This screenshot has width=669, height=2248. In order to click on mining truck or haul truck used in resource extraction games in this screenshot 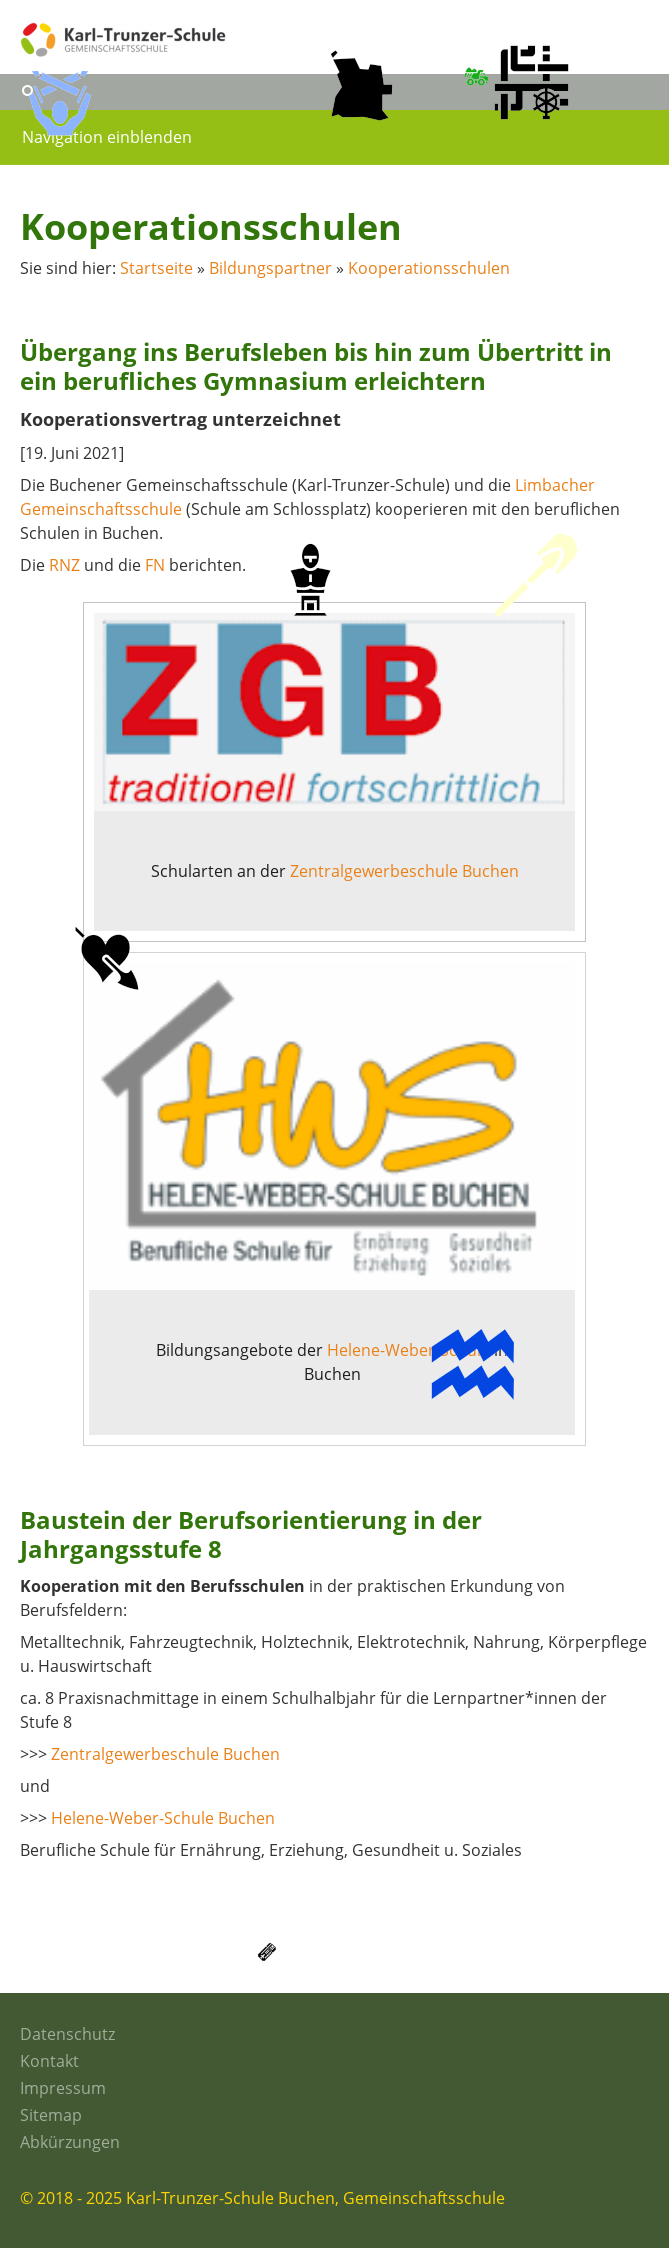, I will do `click(476, 76)`.